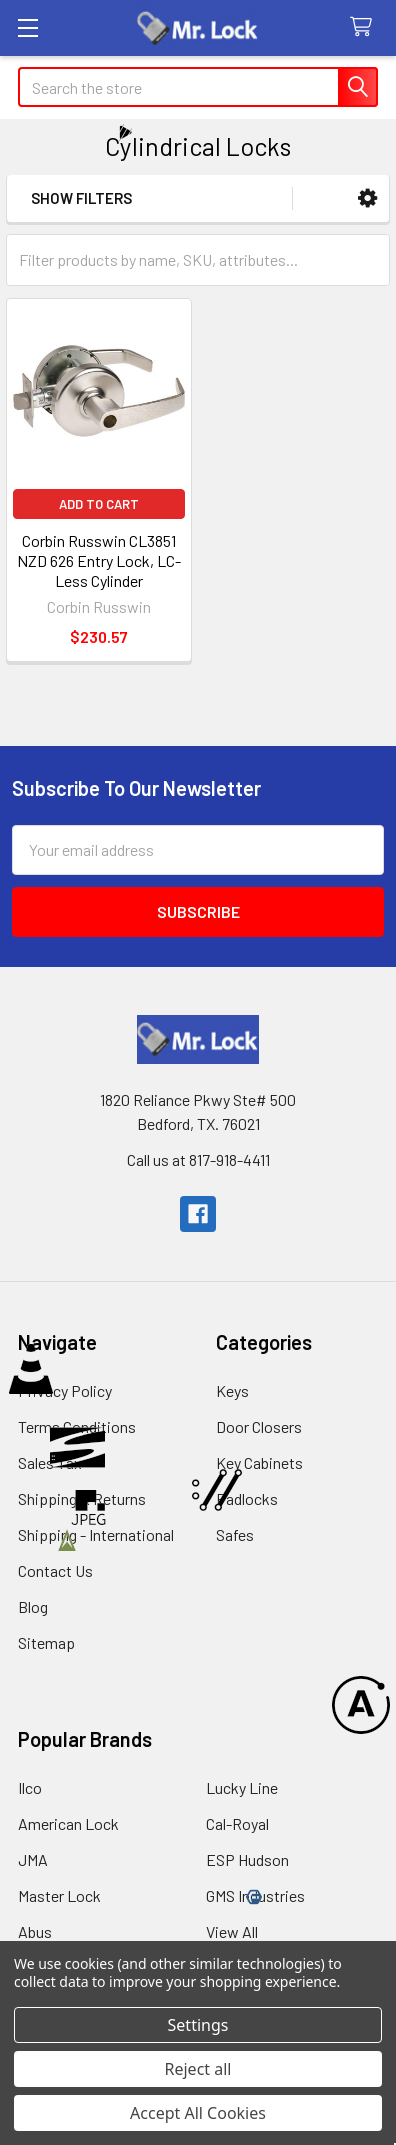 Image resolution: width=396 pixels, height=2145 pixels. Describe the element at coordinates (88, 1507) in the screenshot. I see `jpeg file format indicator` at that location.